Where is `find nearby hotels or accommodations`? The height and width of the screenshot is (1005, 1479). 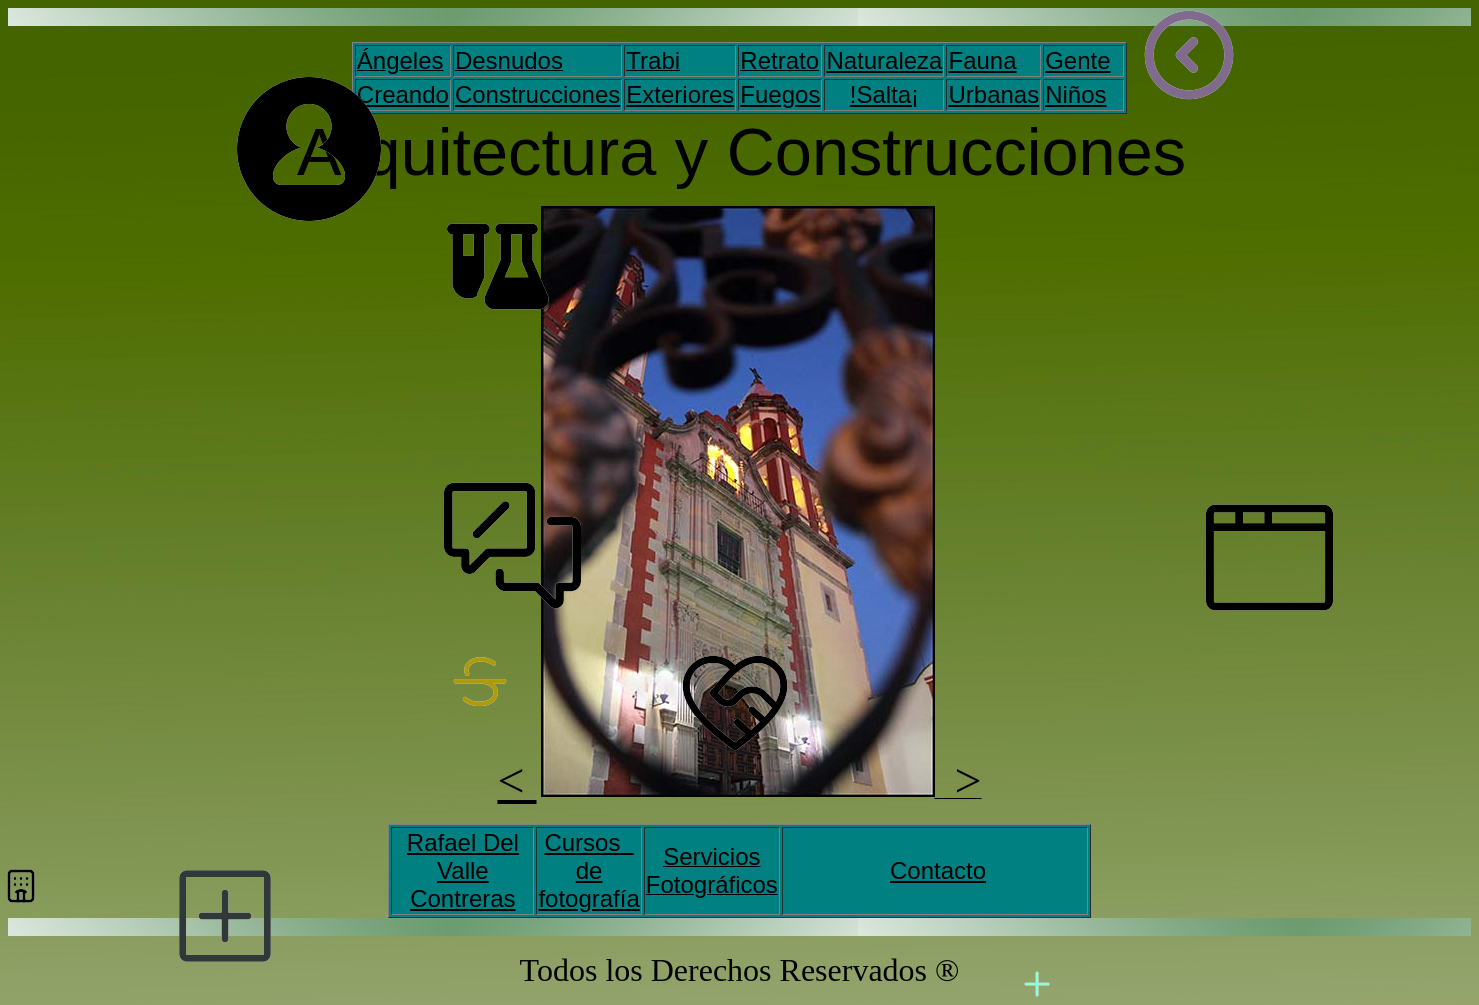
find nearby hotels or accommodations is located at coordinates (21, 886).